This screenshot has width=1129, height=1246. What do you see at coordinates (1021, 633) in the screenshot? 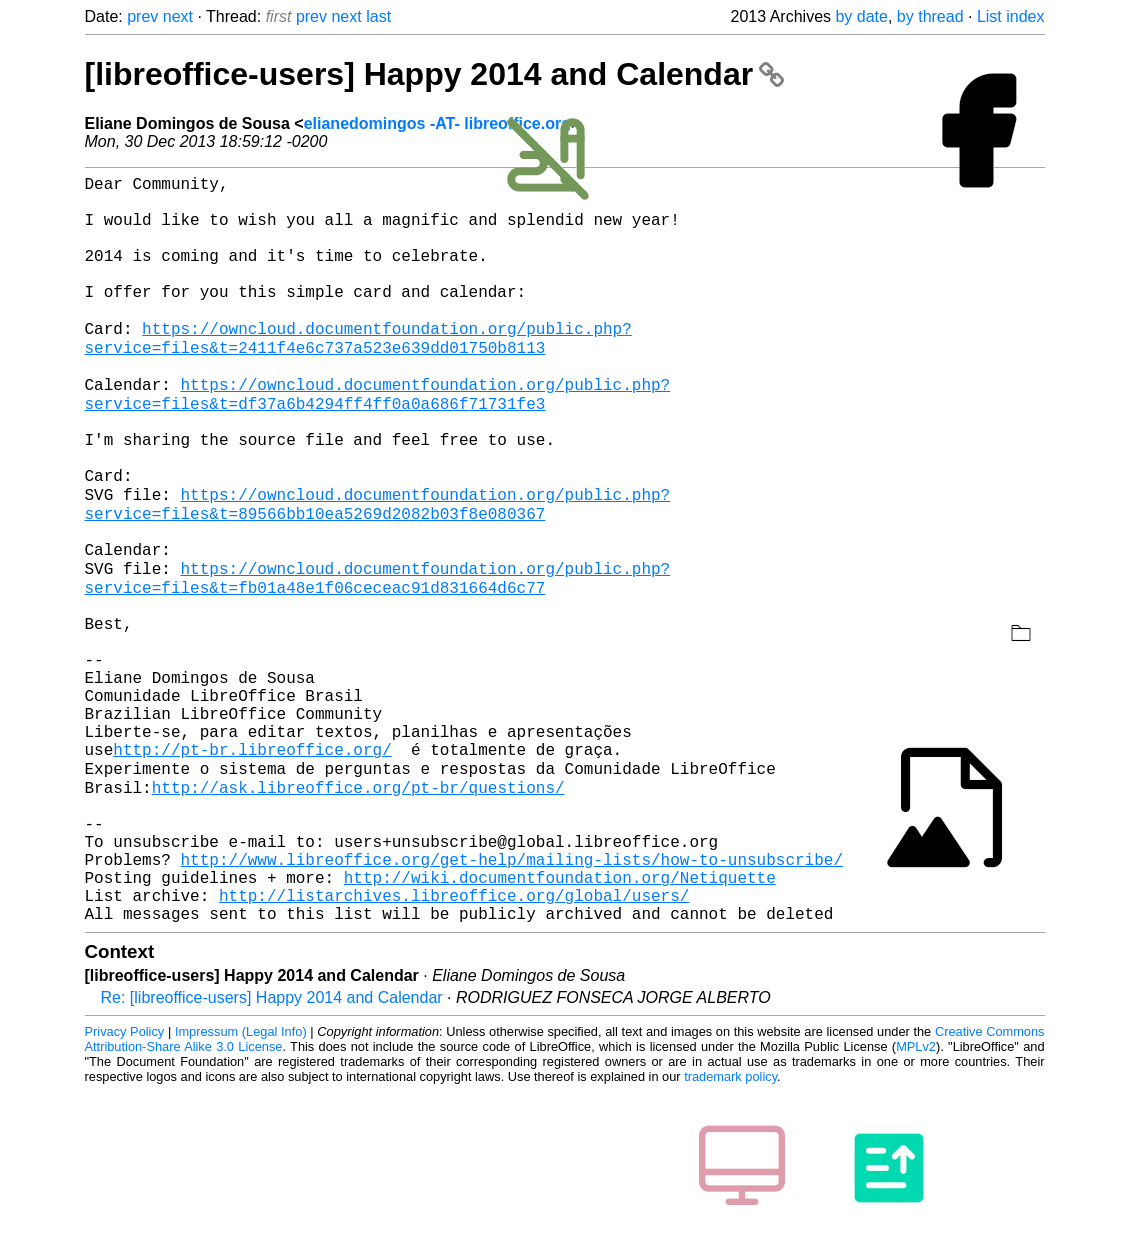
I see `open folder to view files` at bounding box center [1021, 633].